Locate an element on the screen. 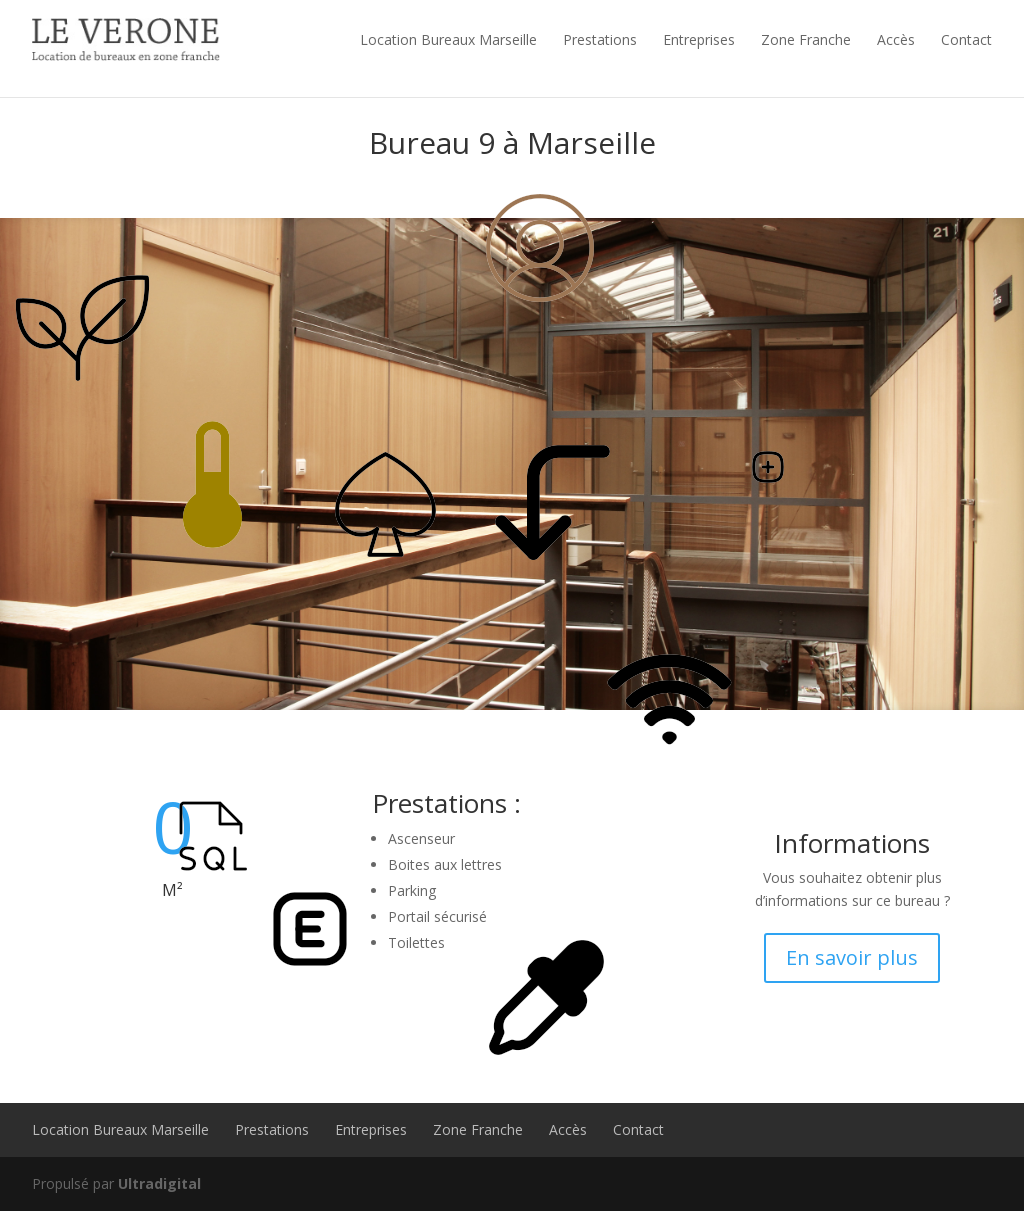 This screenshot has height=1211, width=1024. indicates active wifi connection is located at coordinates (669, 701).